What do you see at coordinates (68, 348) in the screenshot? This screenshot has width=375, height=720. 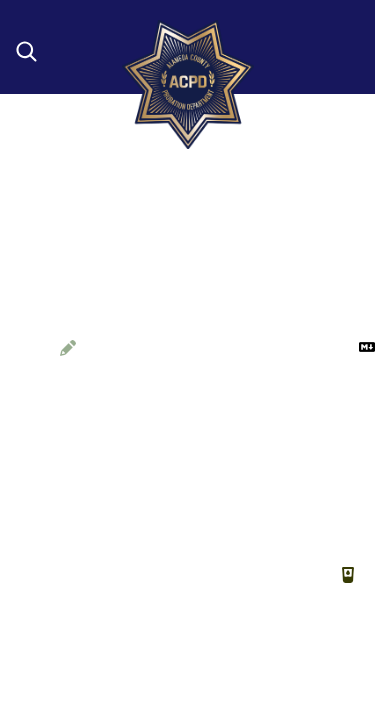 I see `edit content or text` at bounding box center [68, 348].